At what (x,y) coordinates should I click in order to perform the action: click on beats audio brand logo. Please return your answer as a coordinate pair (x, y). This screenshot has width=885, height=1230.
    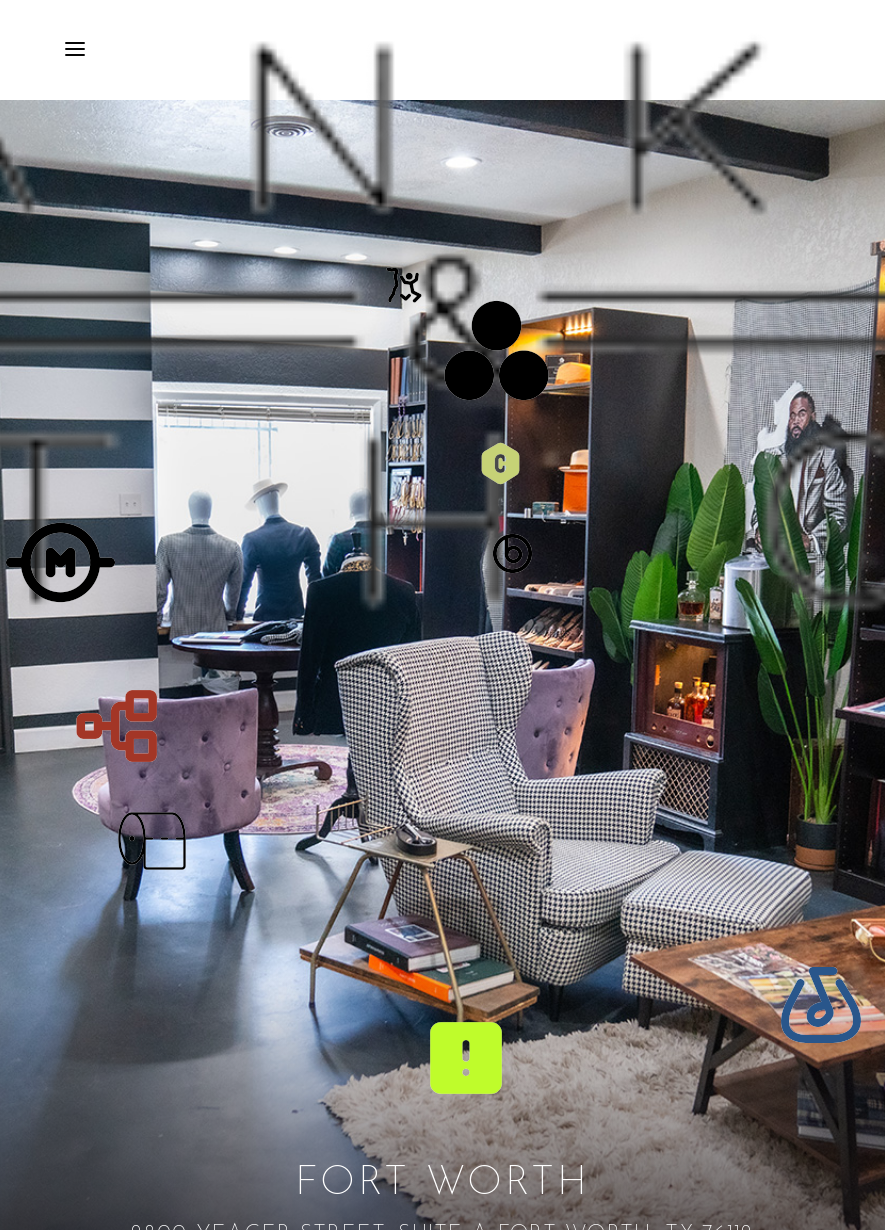
    Looking at the image, I should click on (512, 553).